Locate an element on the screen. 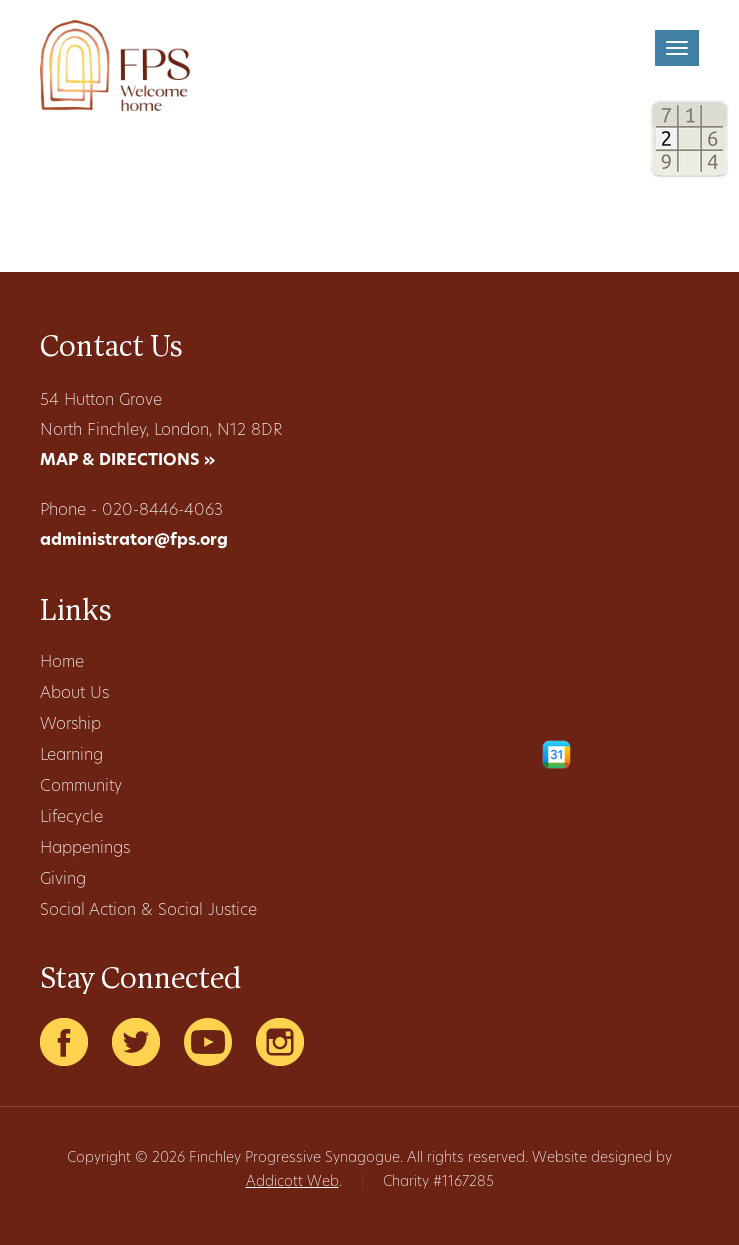 The height and width of the screenshot is (1245, 739). open Google Calendar app is located at coordinates (556, 754).